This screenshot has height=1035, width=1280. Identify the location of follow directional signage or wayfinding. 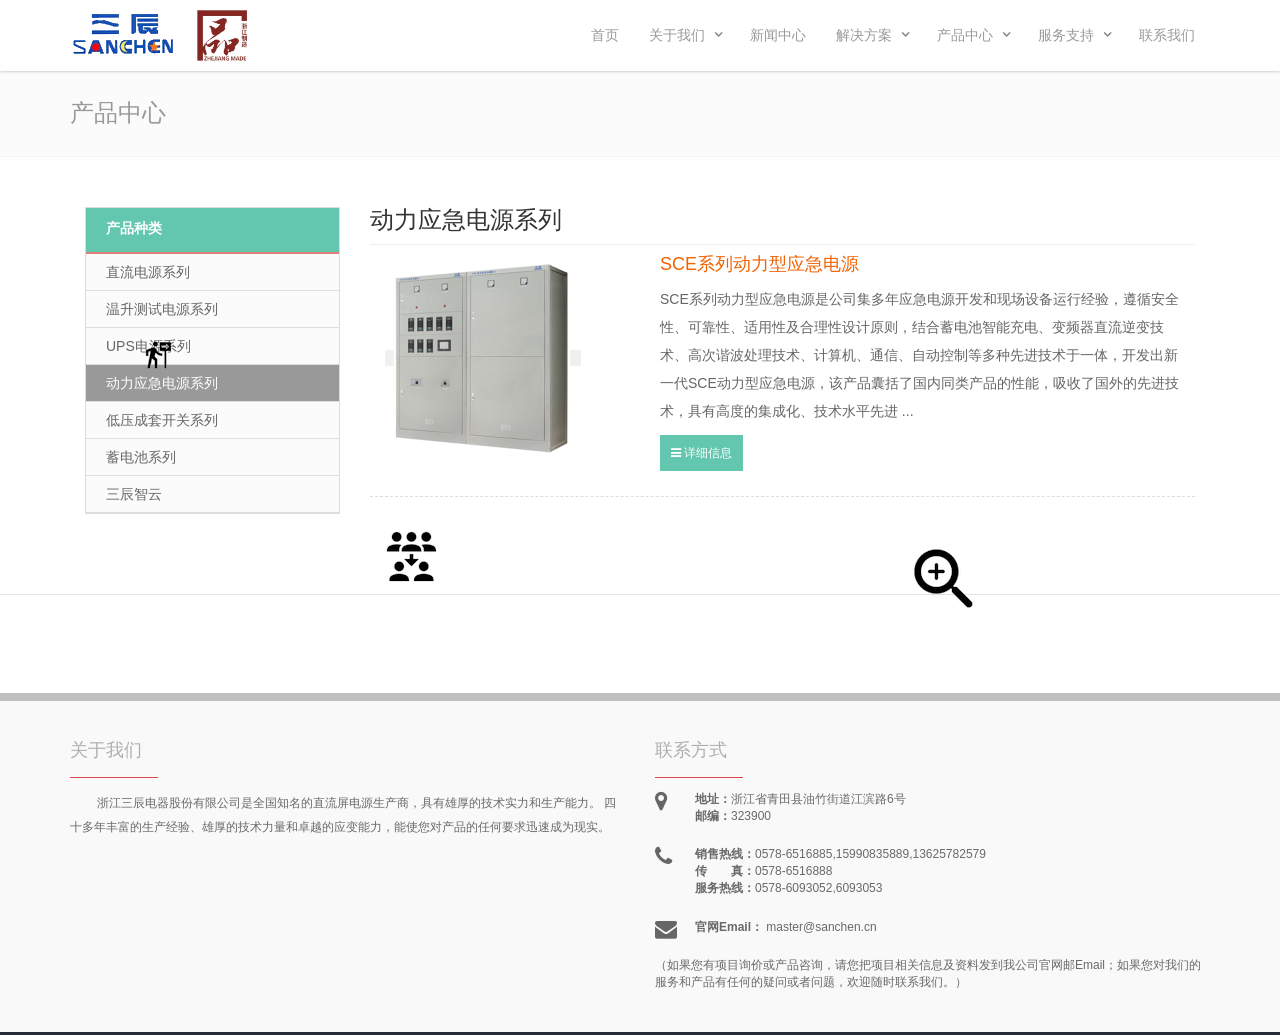
(159, 355).